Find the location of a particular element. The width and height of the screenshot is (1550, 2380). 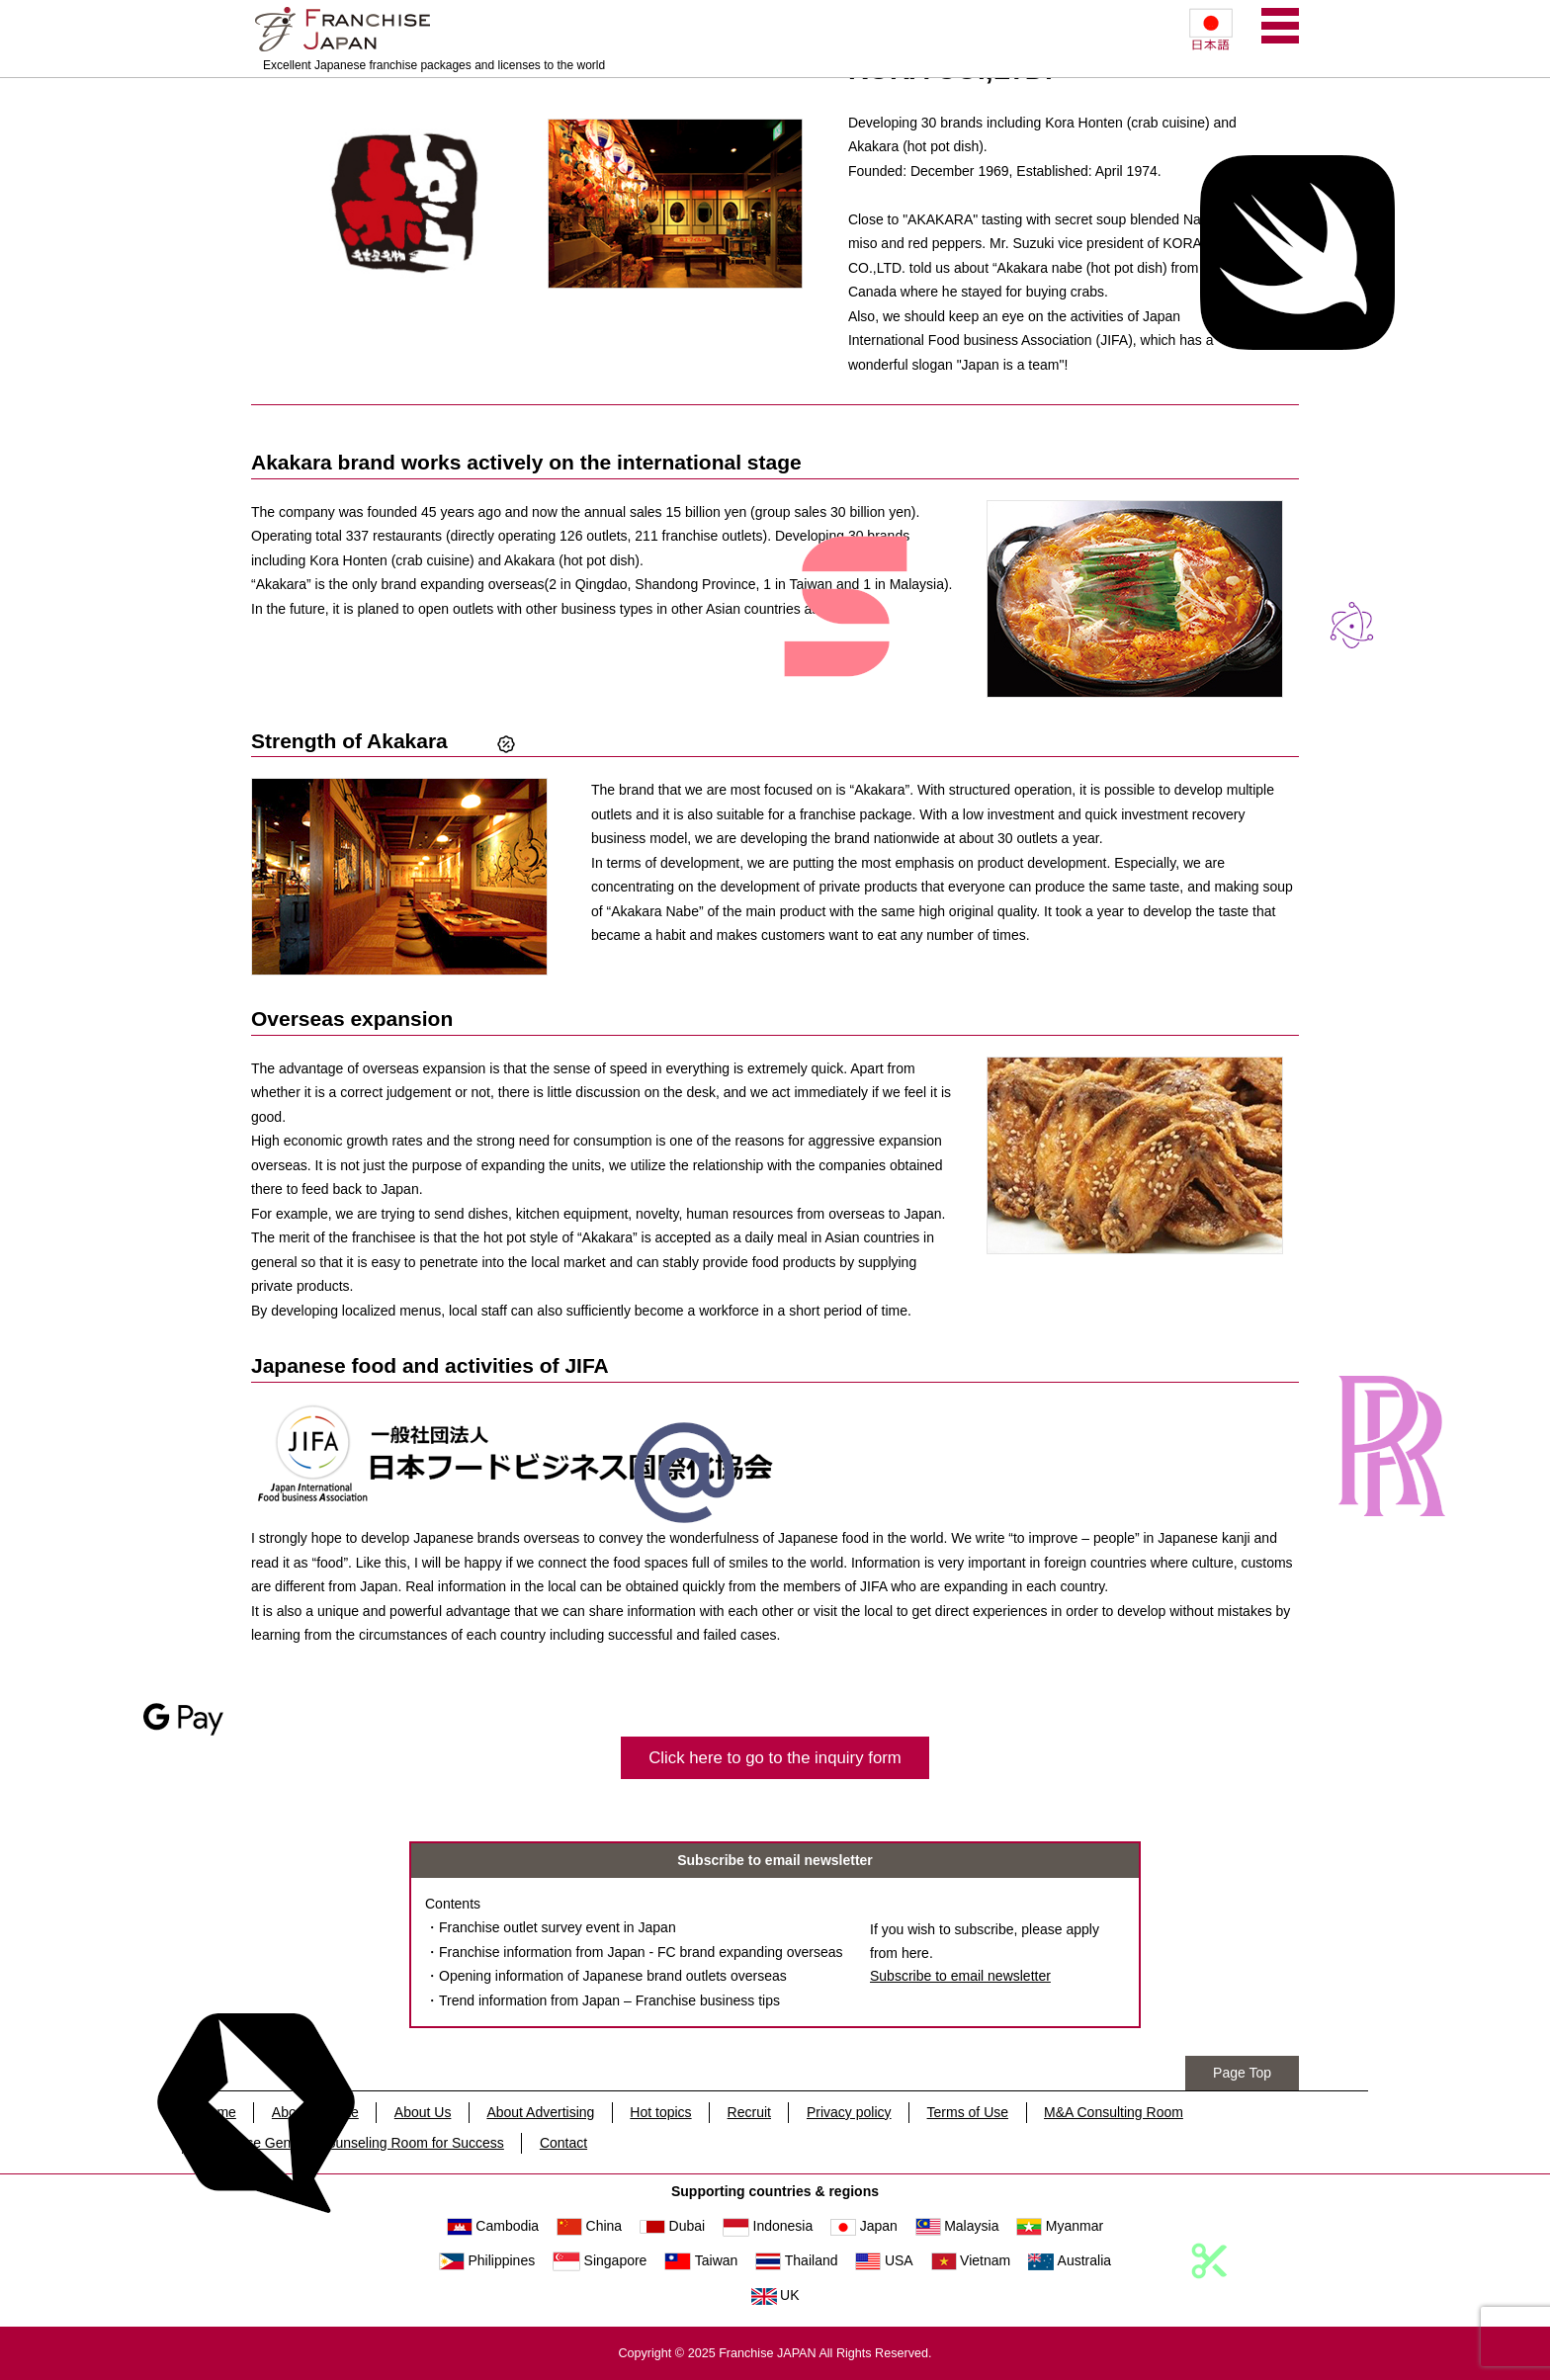

cut selected content is located at coordinates (1209, 2260).